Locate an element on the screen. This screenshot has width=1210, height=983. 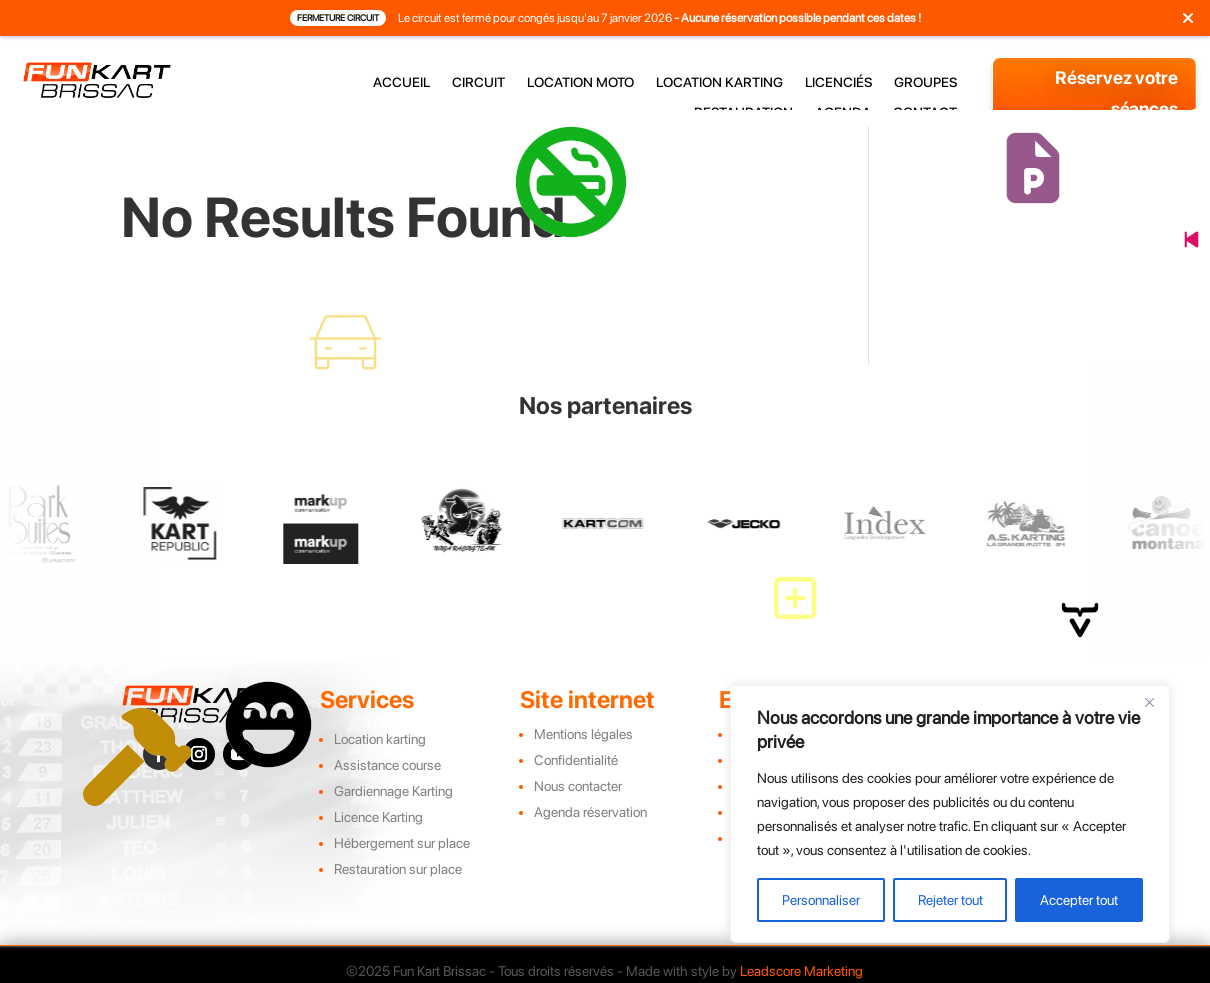
add a laughing emoji reaction is located at coordinates (268, 724).